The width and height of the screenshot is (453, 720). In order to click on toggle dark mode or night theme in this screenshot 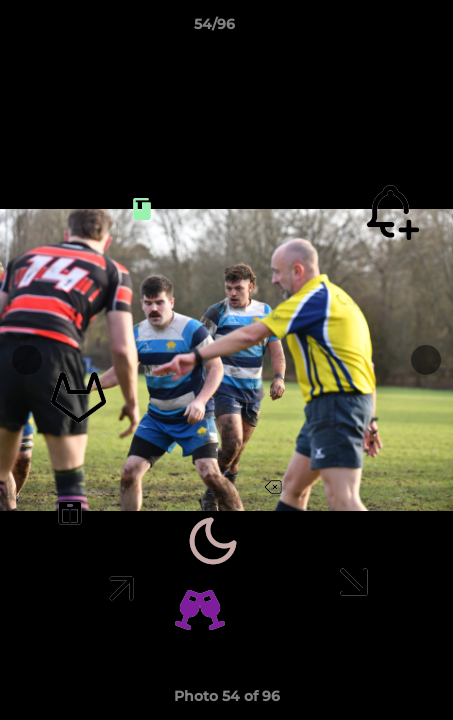, I will do `click(213, 541)`.